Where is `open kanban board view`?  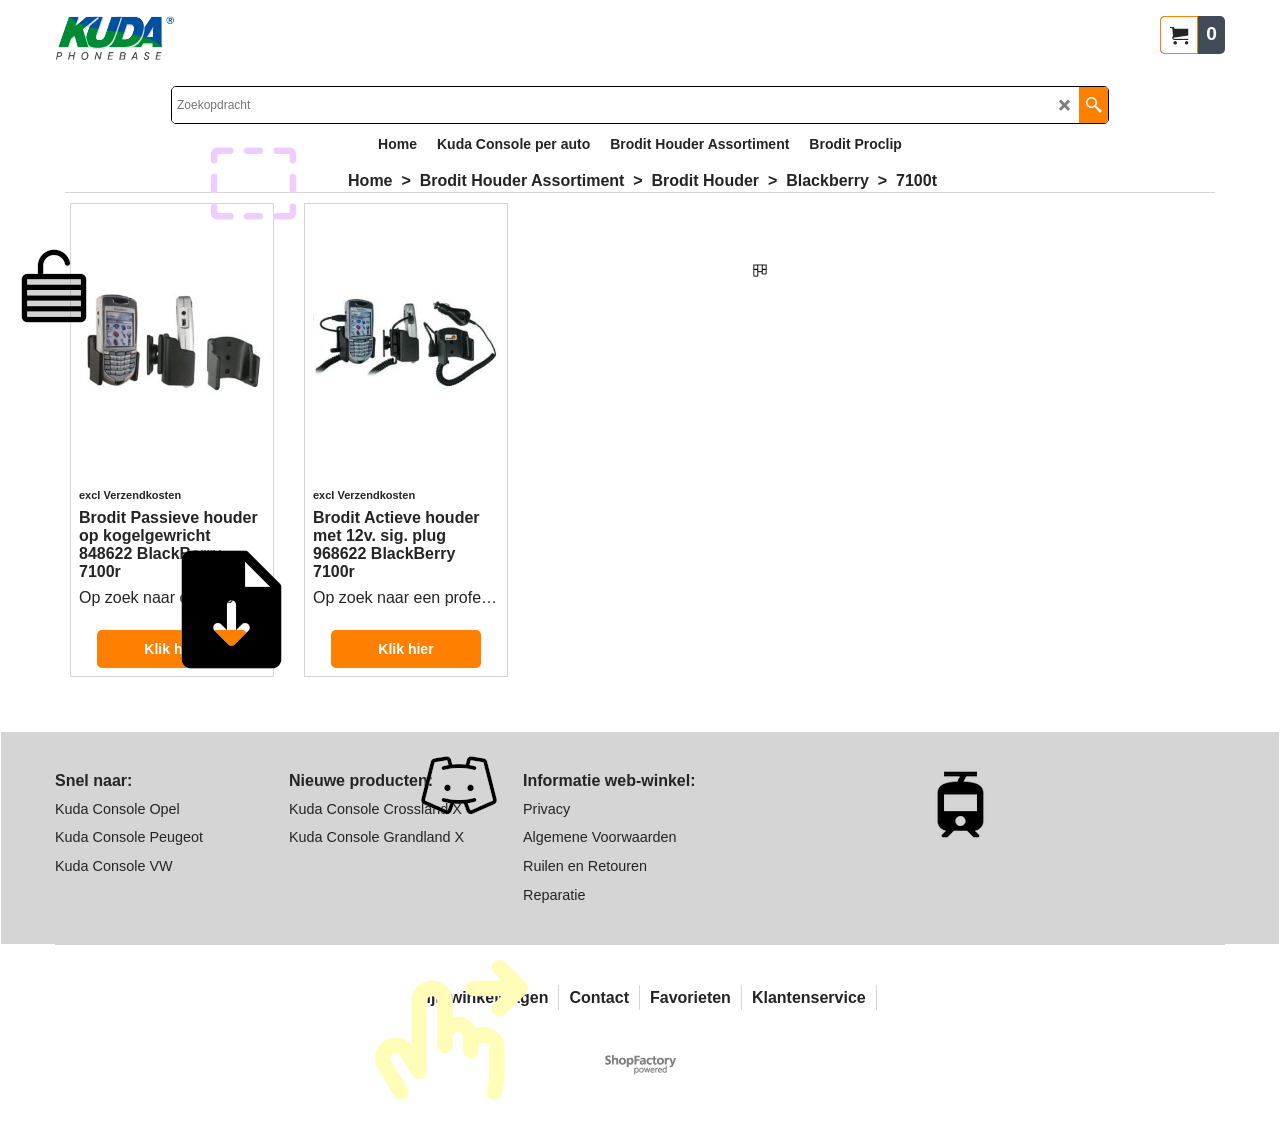
open kanban board view is located at coordinates (760, 270).